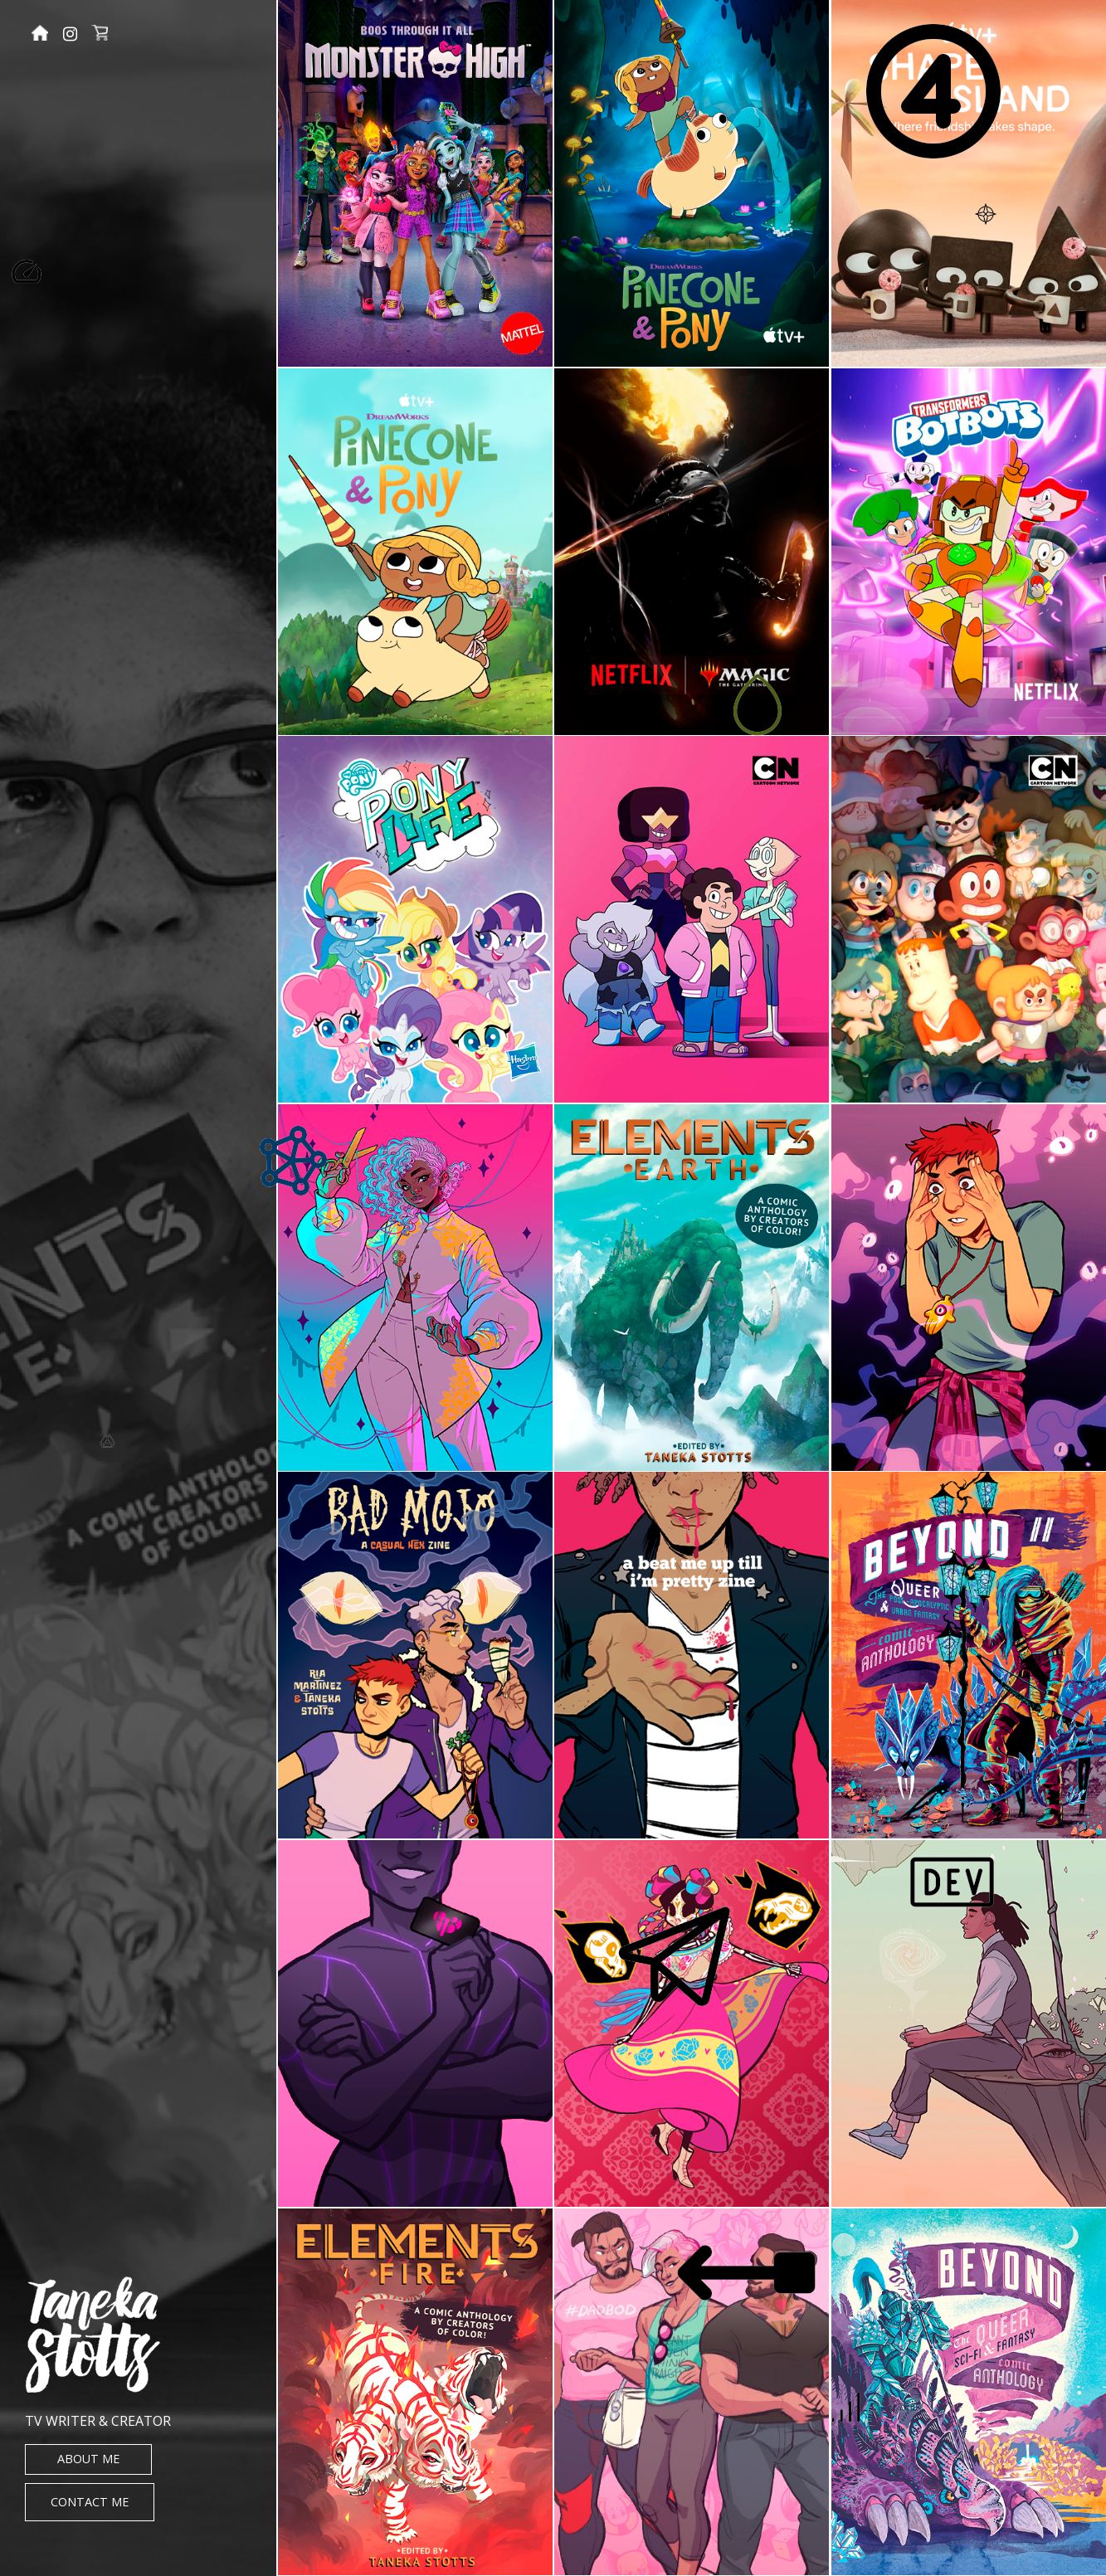 The height and width of the screenshot is (2576, 1106). I want to click on visit the DEV Community platform, so click(952, 1882).